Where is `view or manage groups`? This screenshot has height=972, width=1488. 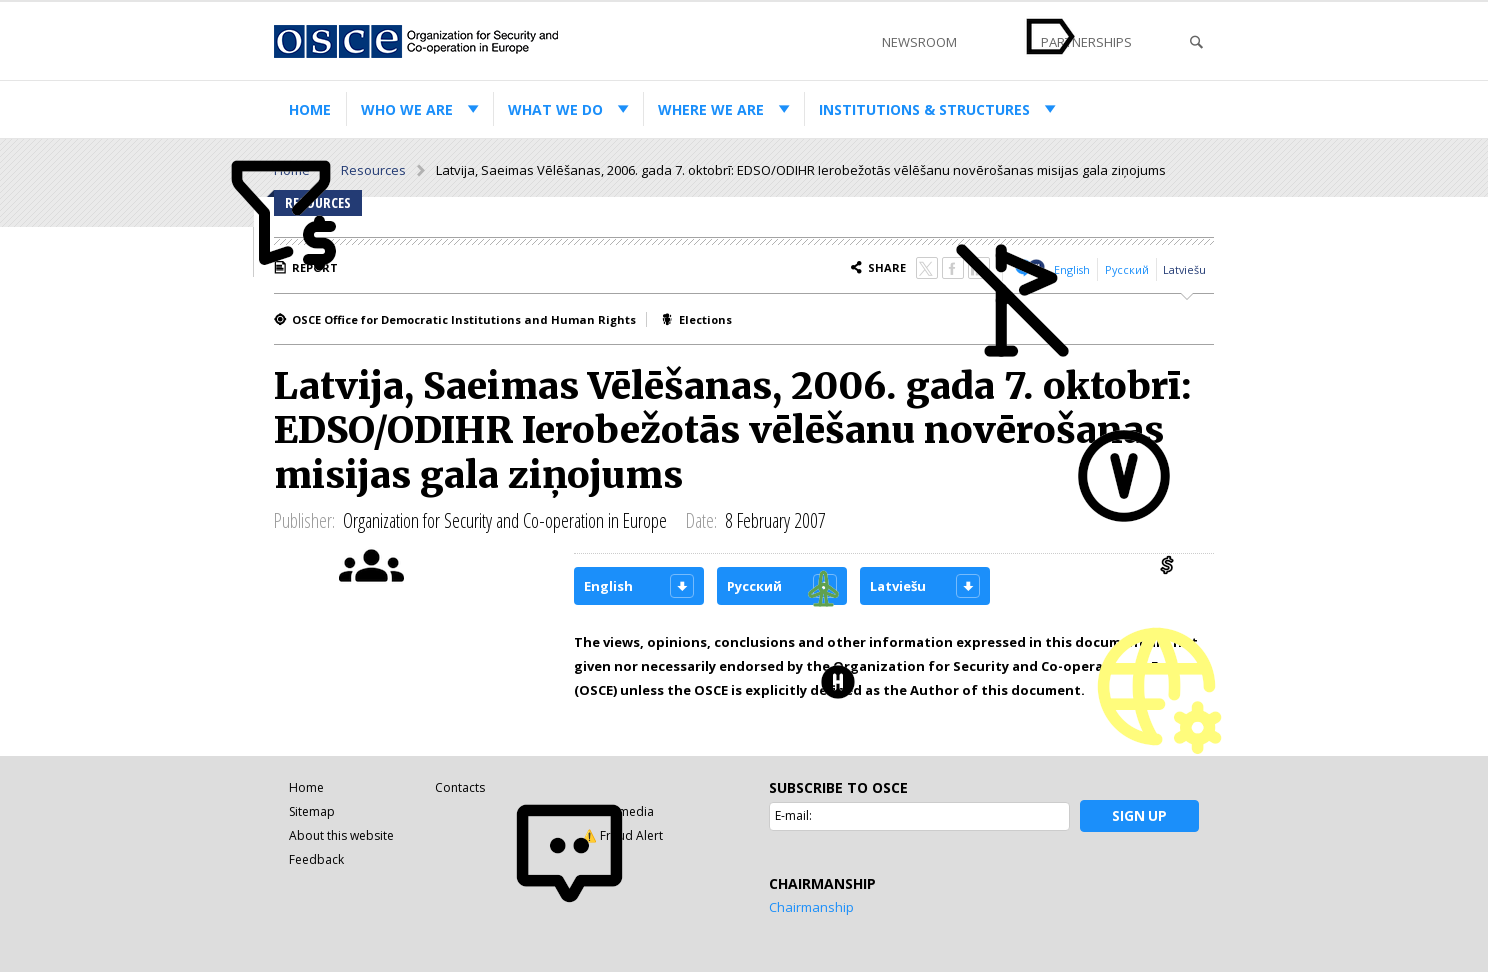 view or manage groups is located at coordinates (371, 565).